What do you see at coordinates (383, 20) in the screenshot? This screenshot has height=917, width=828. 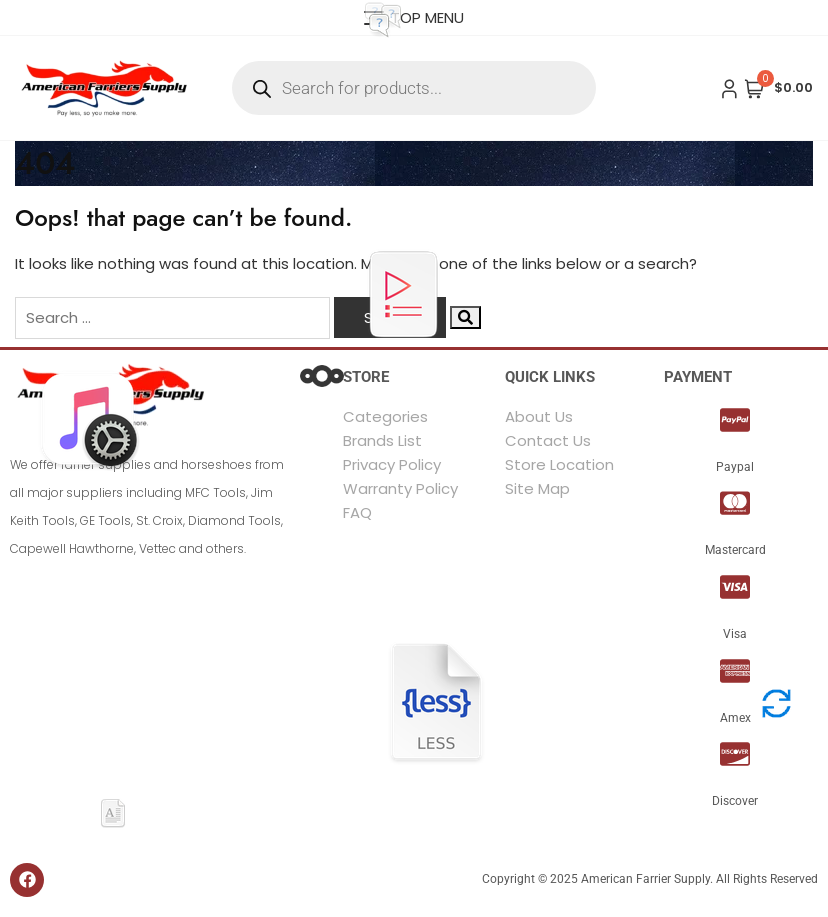 I see `access frequently asked questions` at bounding box center [383, 20].